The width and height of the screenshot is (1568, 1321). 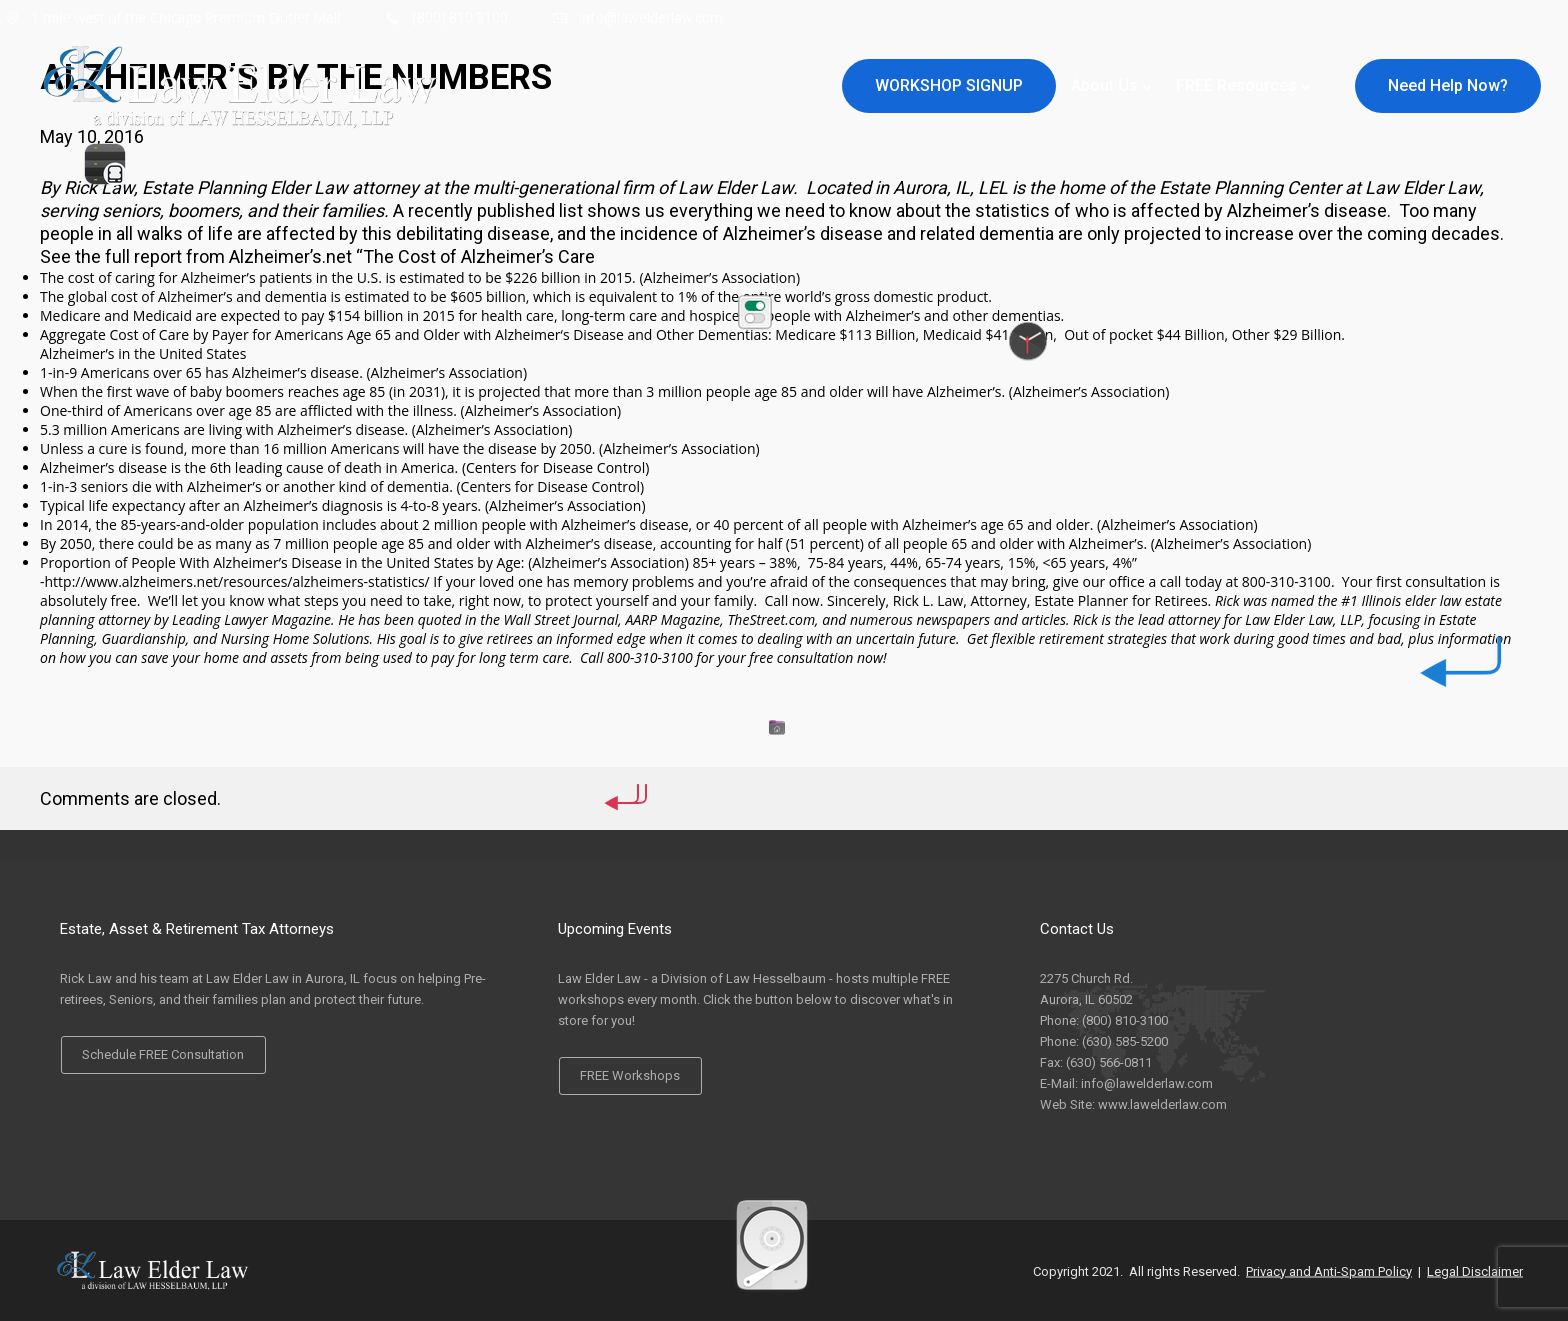 What do you see at coordinates (625, 794) in the screenshot?
I see `reply to all recipients of an email` at bounding box center [625, 794].